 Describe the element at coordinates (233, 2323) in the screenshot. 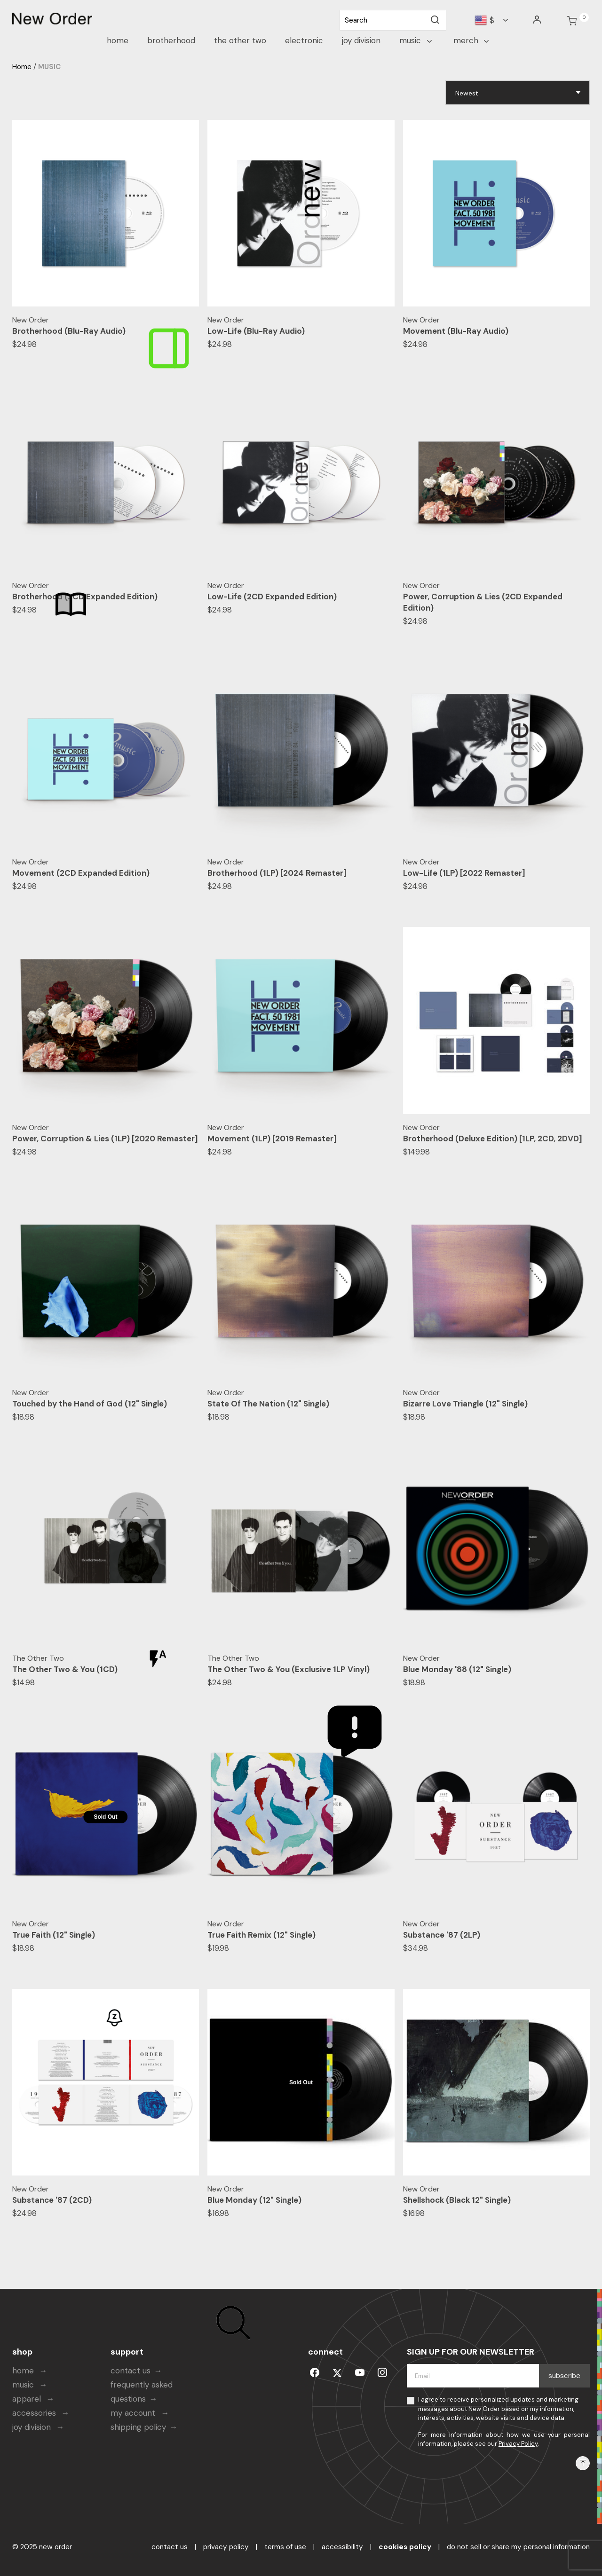

I see `search for content` at that location.